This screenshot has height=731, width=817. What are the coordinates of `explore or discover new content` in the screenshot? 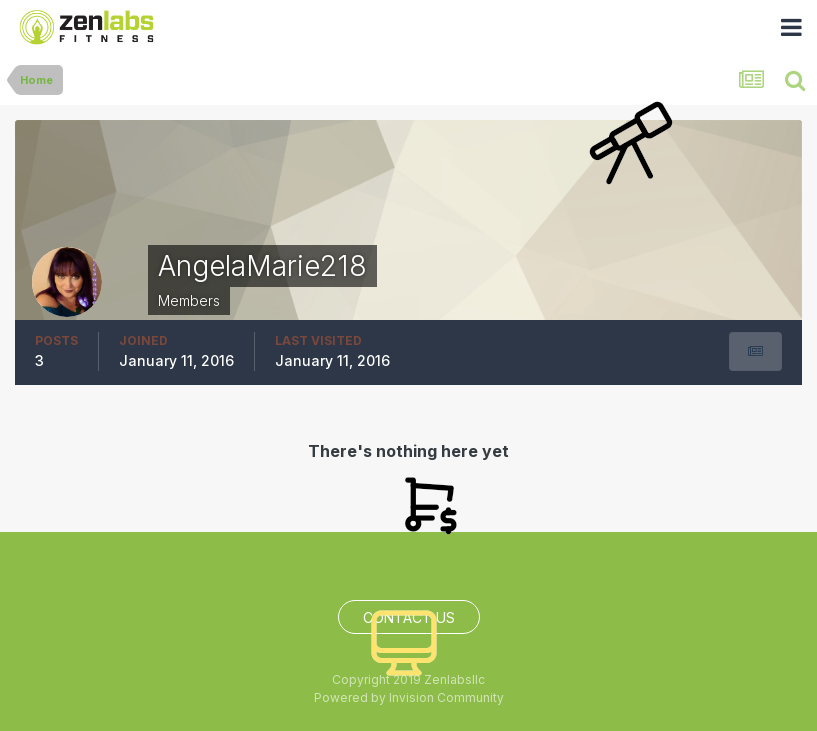 It's located at (631, 143).